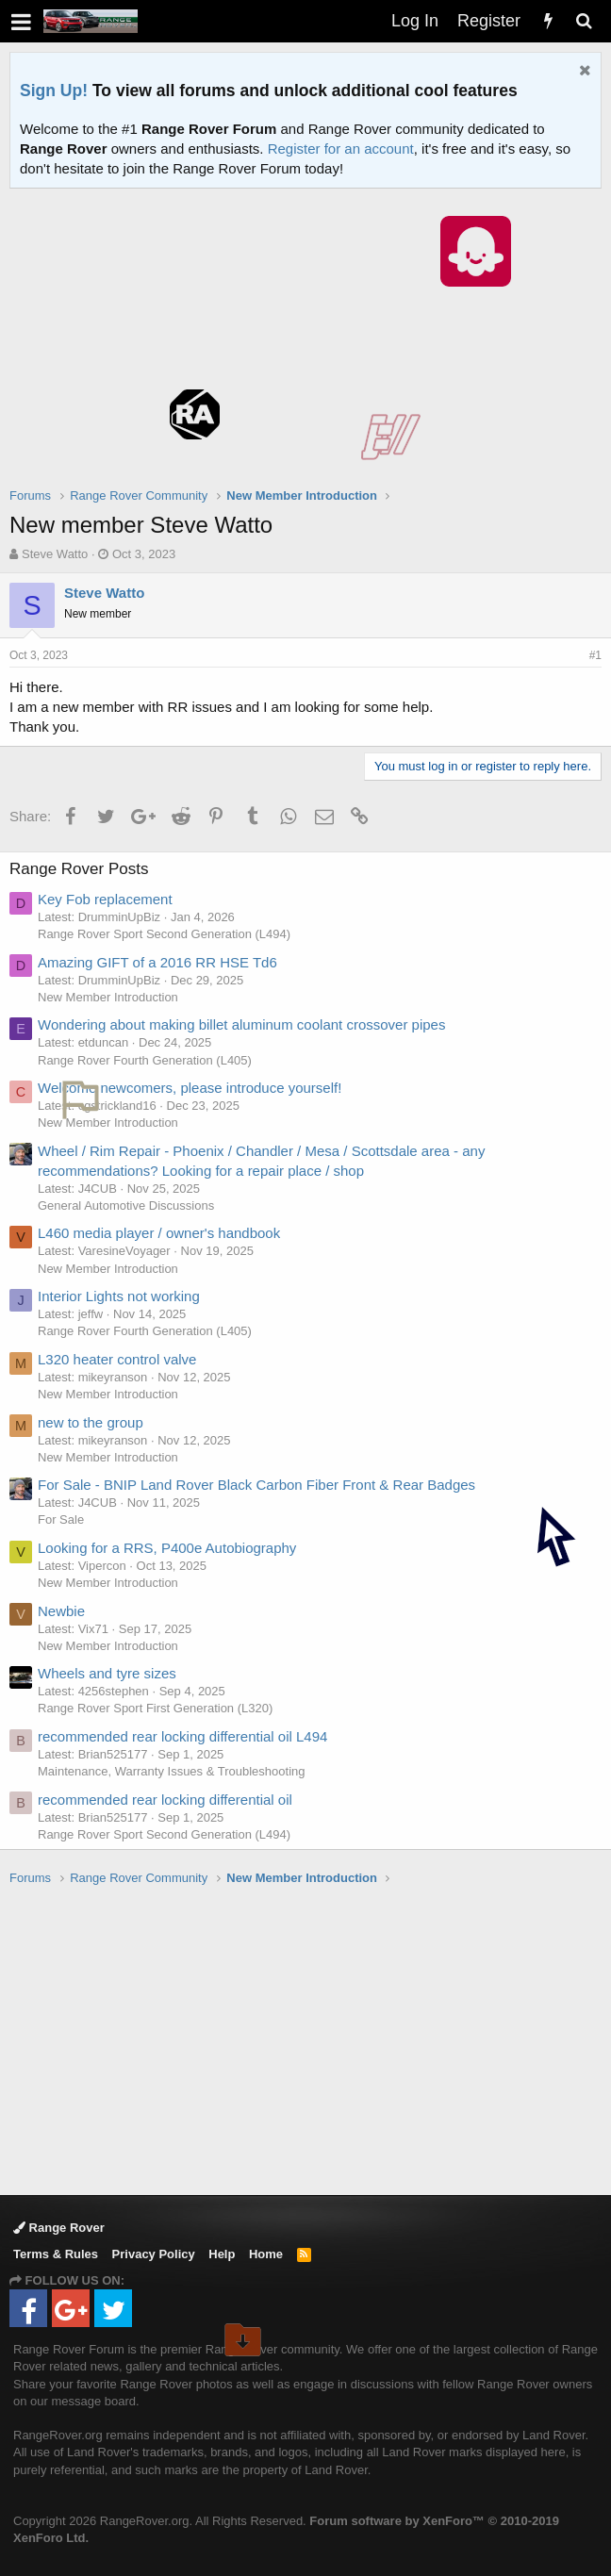 Image resolution: width=611 pixels, height=2576 pixels. I want to click on flag an item for review or attention, so click(80, 1098).